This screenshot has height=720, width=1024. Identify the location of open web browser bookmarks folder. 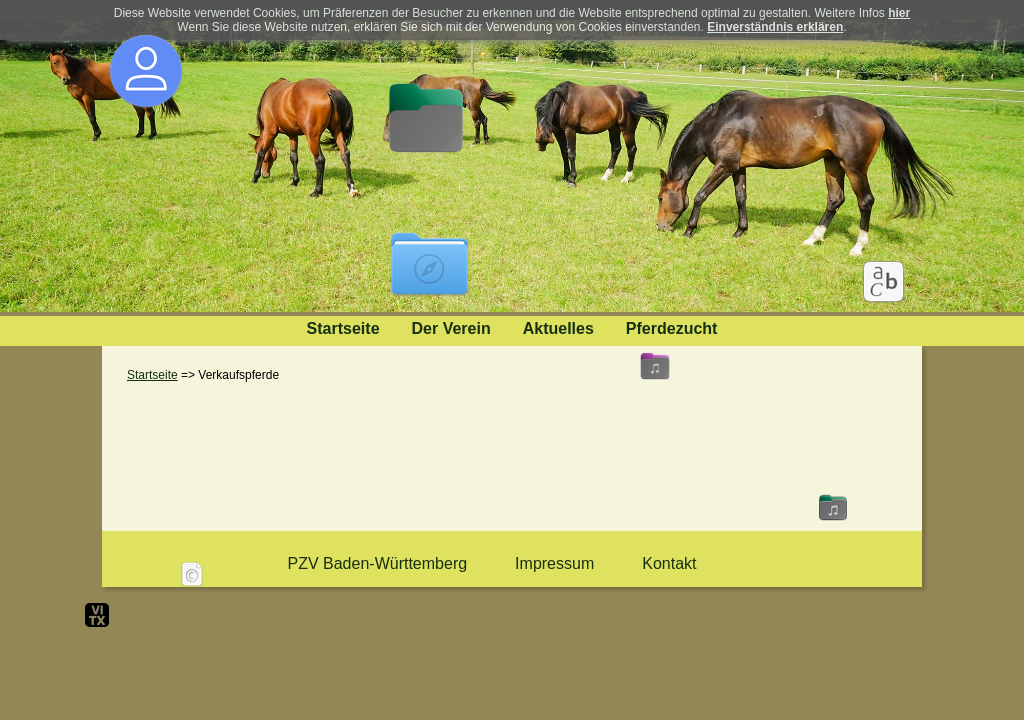
(429, 263).